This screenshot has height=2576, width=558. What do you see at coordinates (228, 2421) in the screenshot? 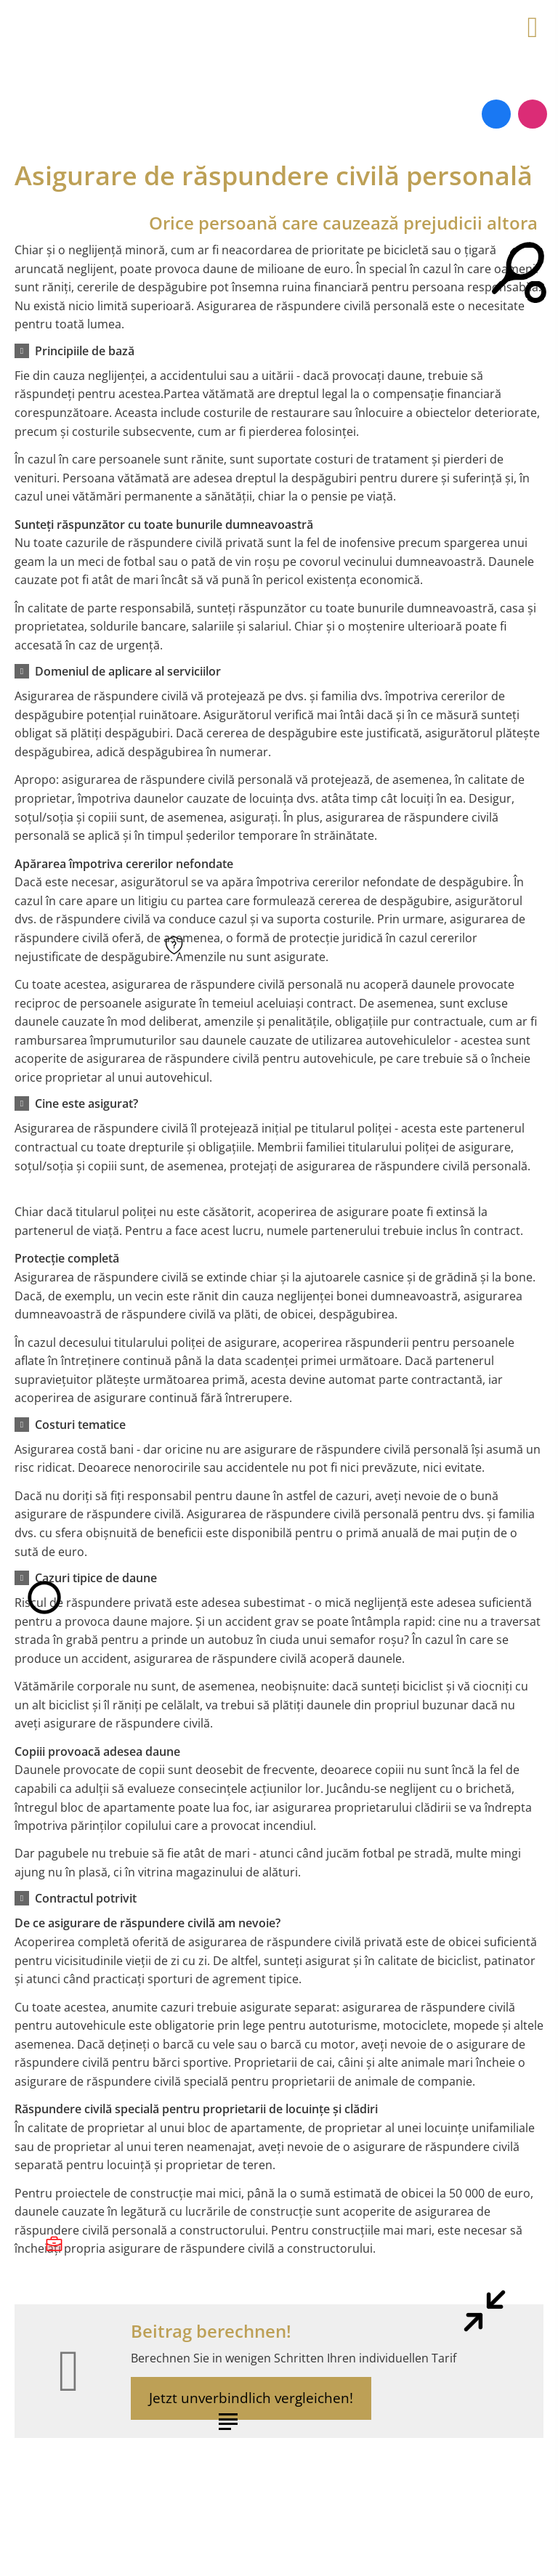
I see `view document or text content` at bounding box center [228, 2421].